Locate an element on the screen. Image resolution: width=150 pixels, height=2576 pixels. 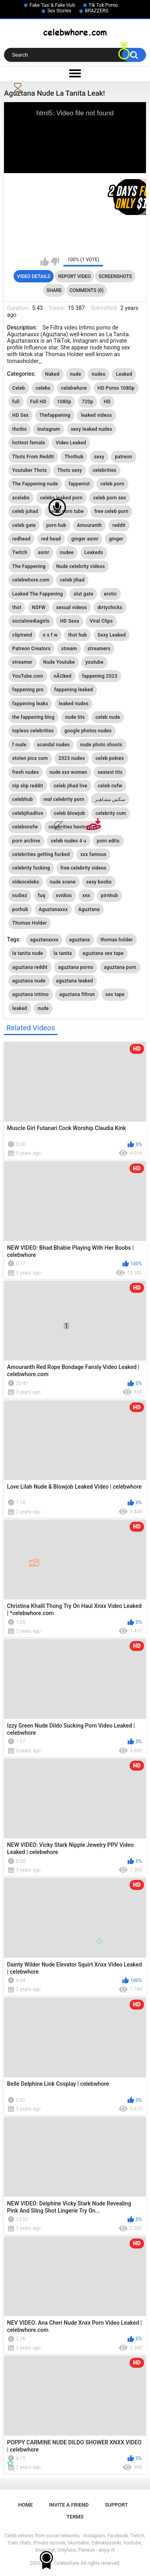
receive or accept an incoming item is located at coordinates (94, 824).